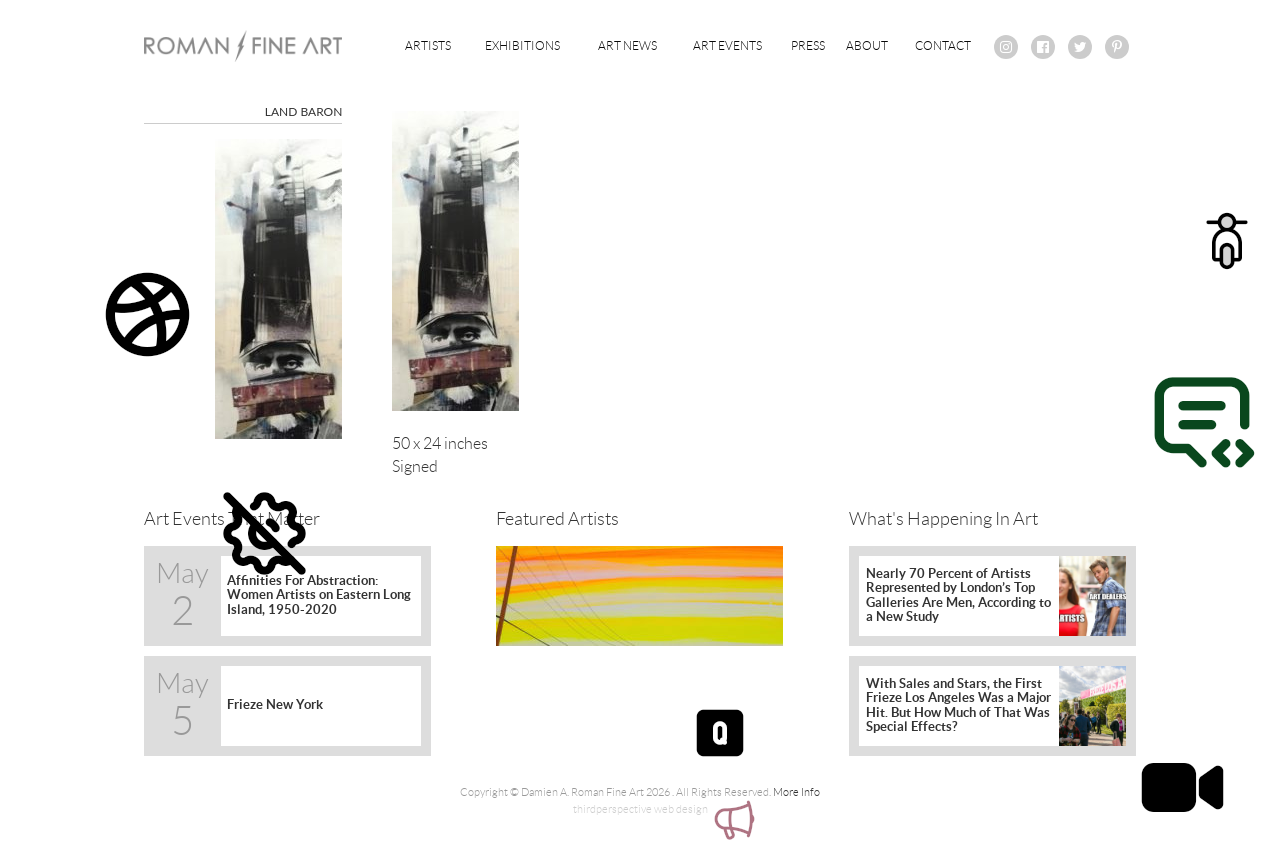  What do you see at coordinates (734, 820) in the screenshot?
I see `view announcements or alerts` at bounding box center [734, 820].